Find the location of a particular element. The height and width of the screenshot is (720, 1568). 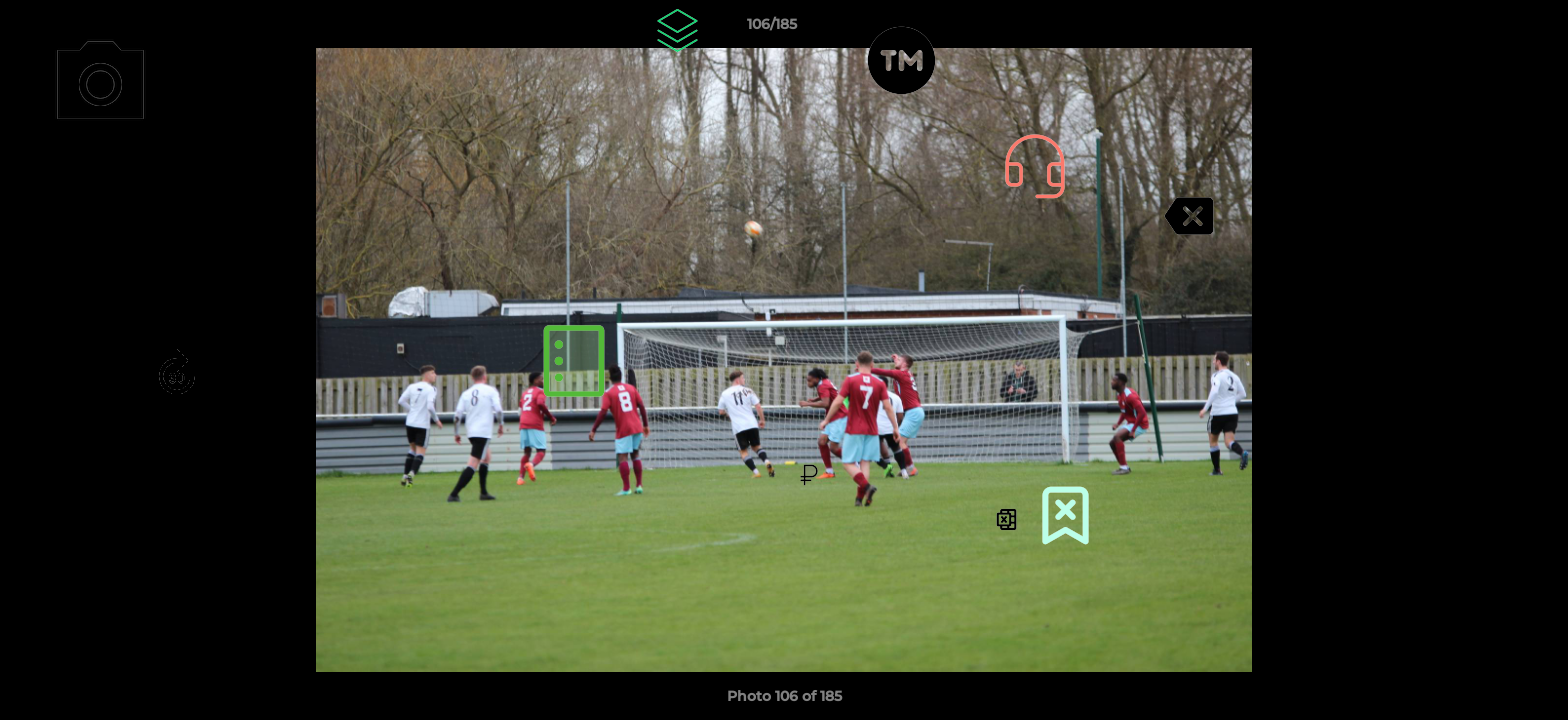

open Microsoft Excel is located at coordinates (1007, 519).